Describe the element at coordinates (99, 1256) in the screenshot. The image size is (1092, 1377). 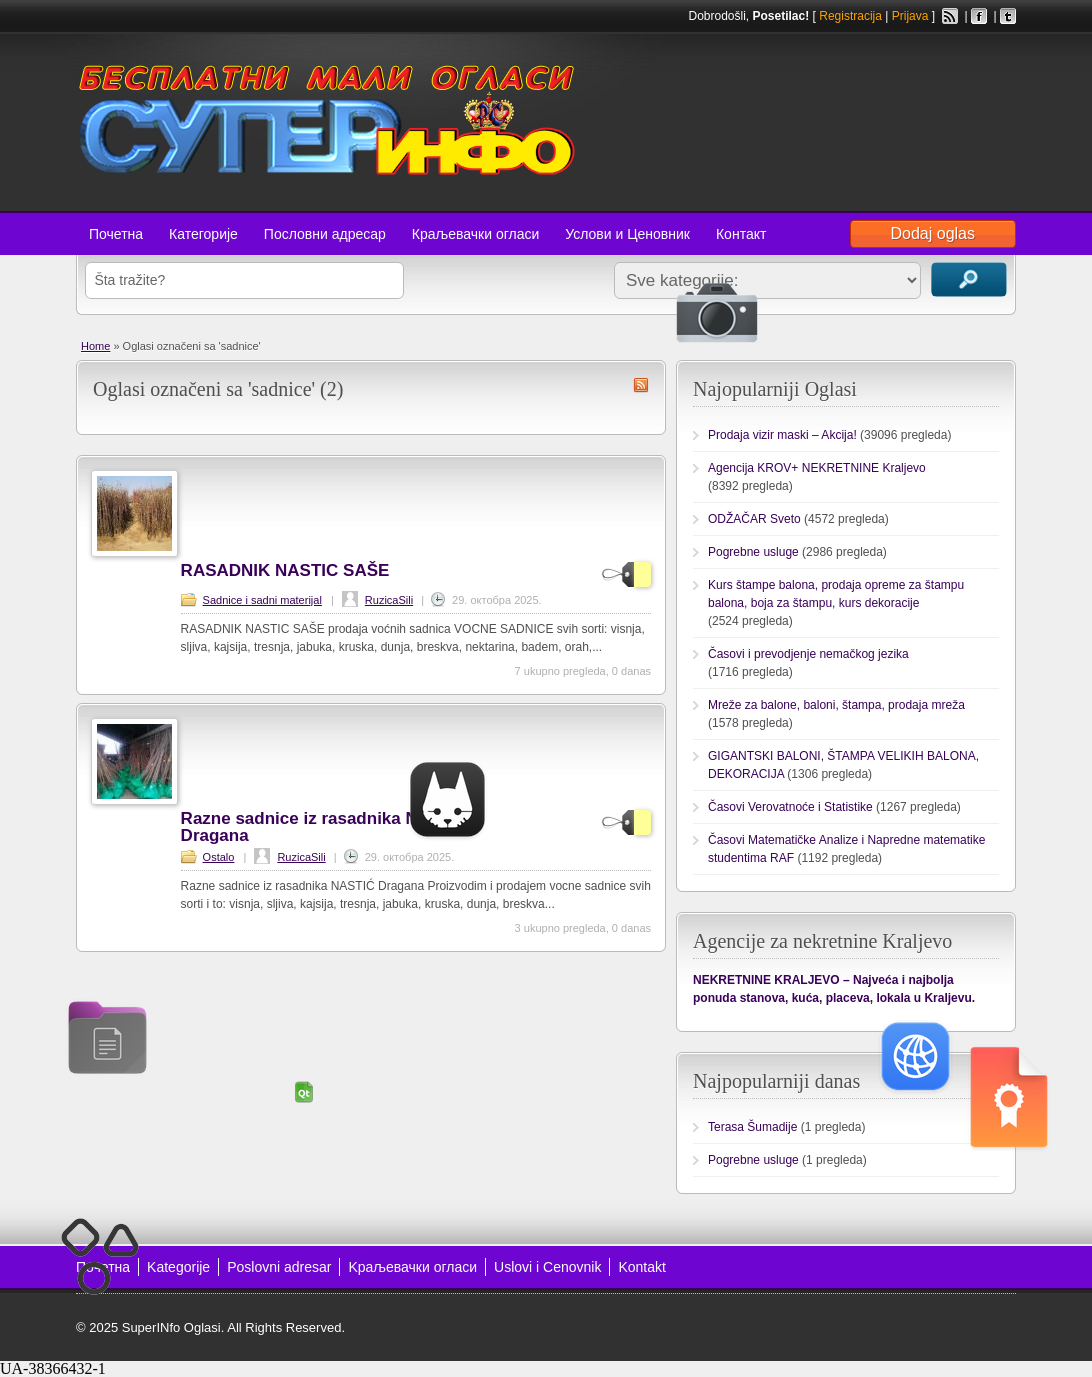
I see `access symbols and special characters` at that location.